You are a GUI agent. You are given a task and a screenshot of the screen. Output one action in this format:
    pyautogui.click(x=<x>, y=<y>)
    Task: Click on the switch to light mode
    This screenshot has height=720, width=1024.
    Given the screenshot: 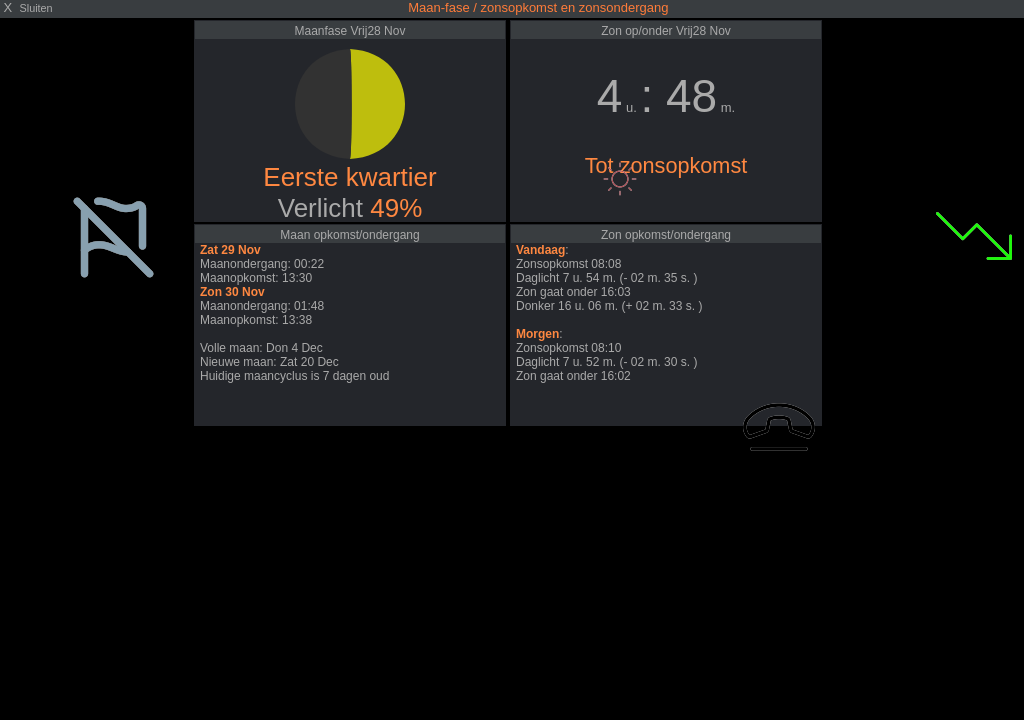 What is the action you would take?
    pyautogui.click(x=620, y=179)
    